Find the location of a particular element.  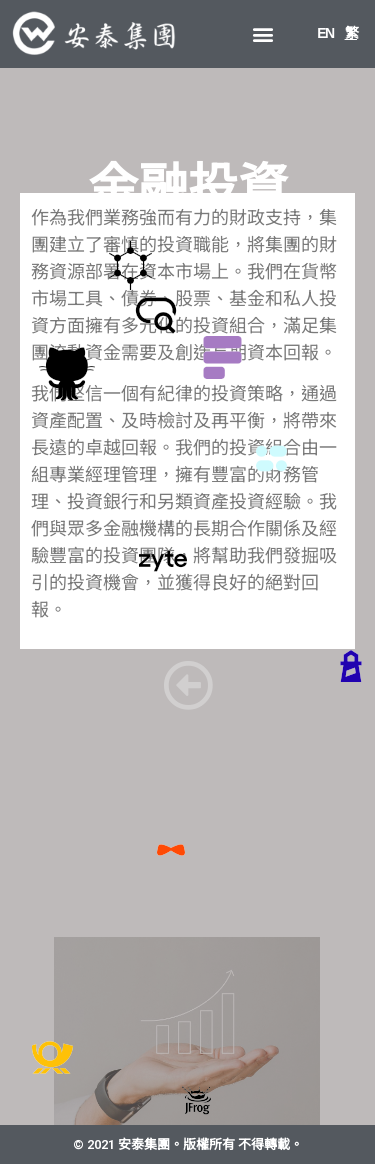

GrapheneOS logo is located at coordinates (130, 265).